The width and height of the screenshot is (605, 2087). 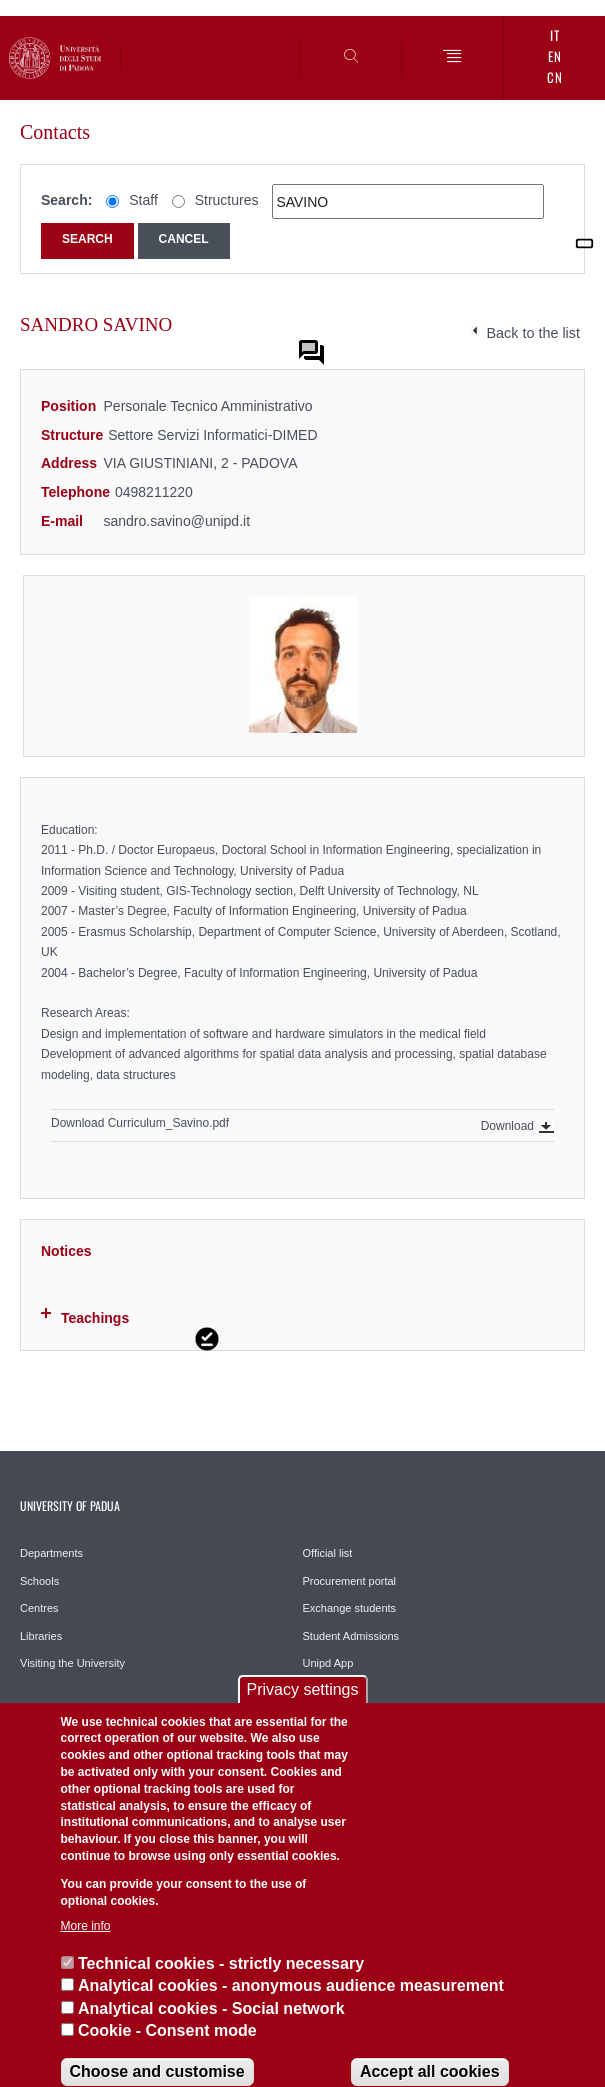 I want to click on open messages or chat, so click(x=311, y=352).